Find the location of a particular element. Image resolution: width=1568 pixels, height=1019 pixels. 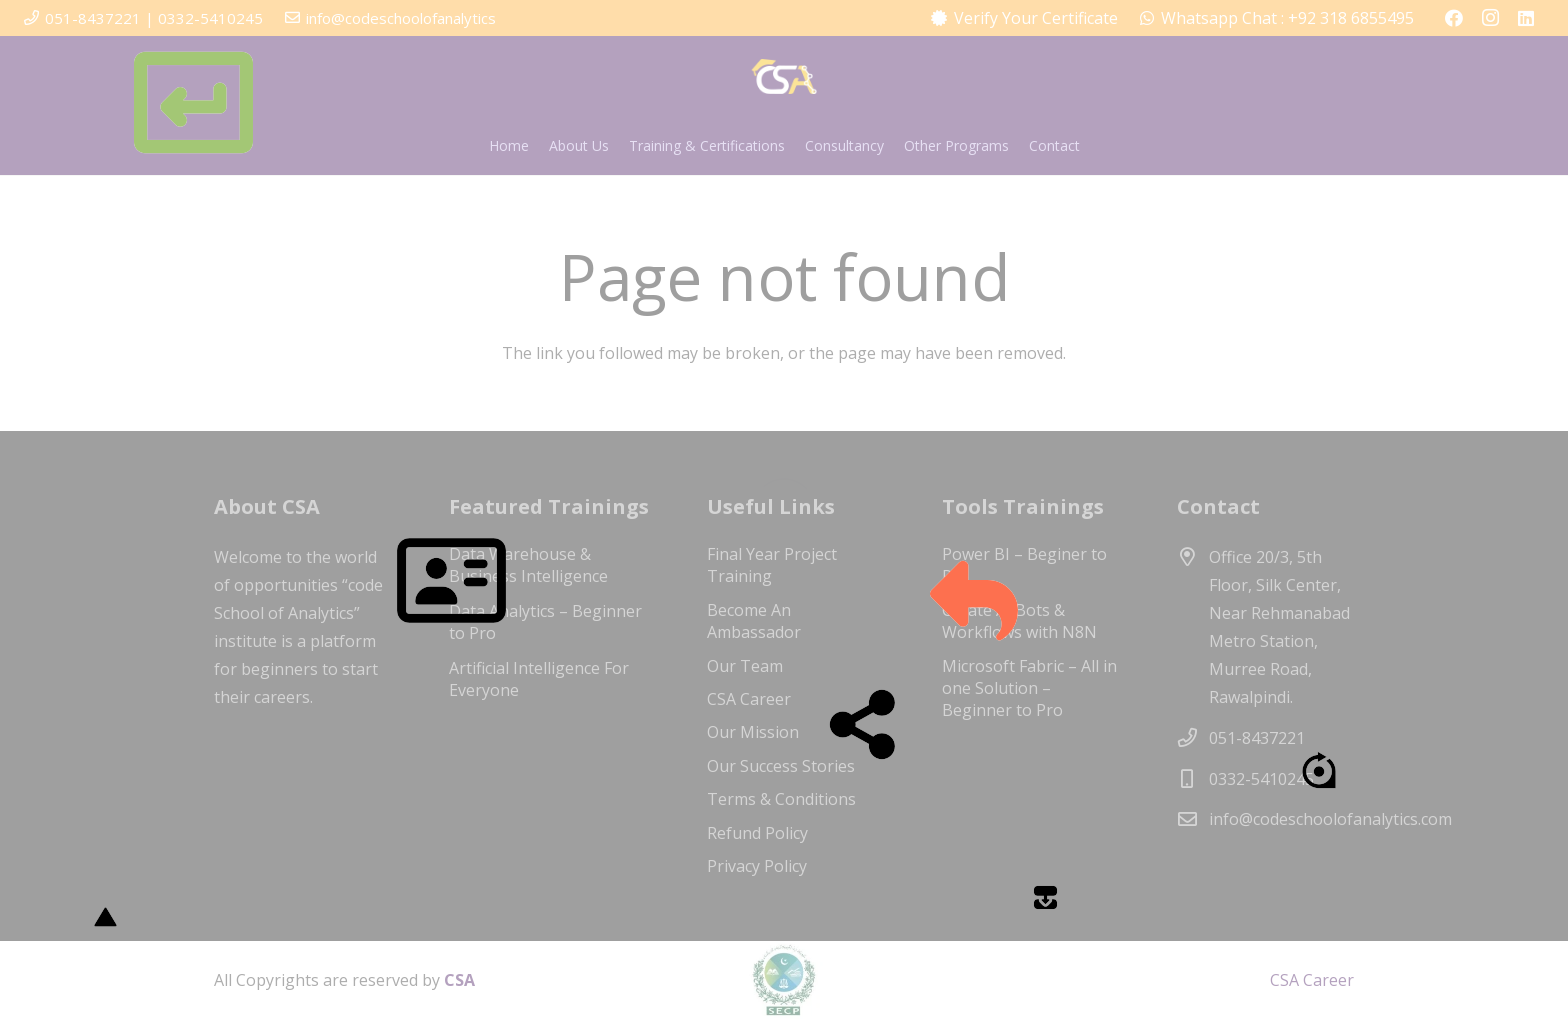

share content with others is located at coordinates (864, 724).